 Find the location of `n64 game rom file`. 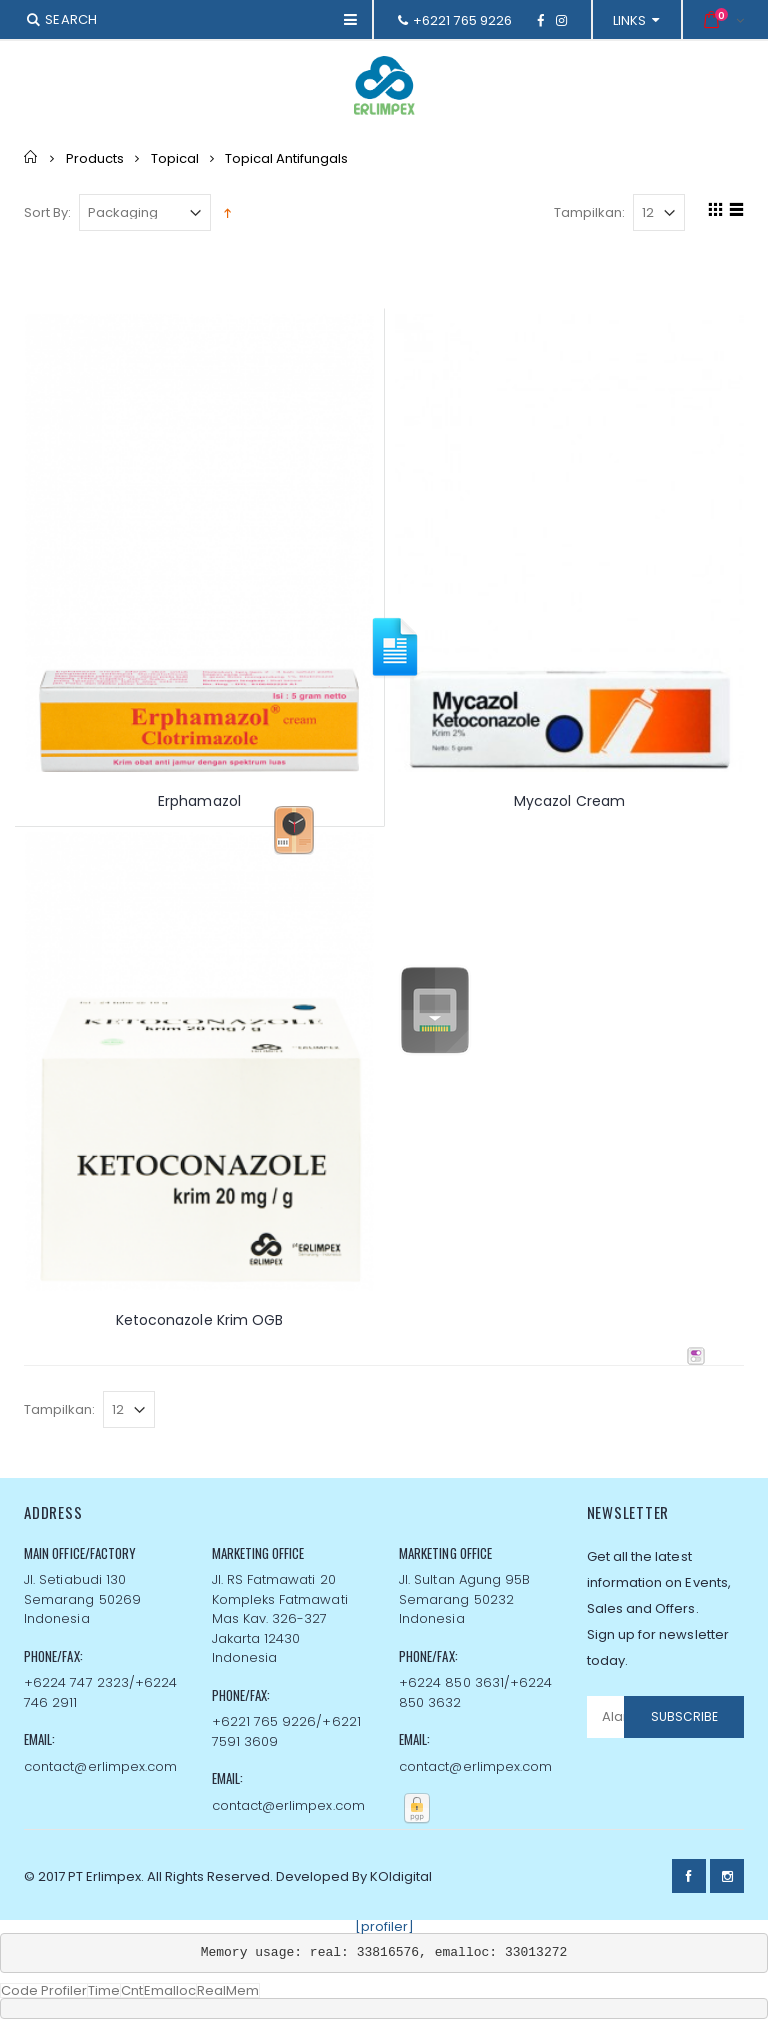

n64 game rom file is located at coordinates (435, 1010).